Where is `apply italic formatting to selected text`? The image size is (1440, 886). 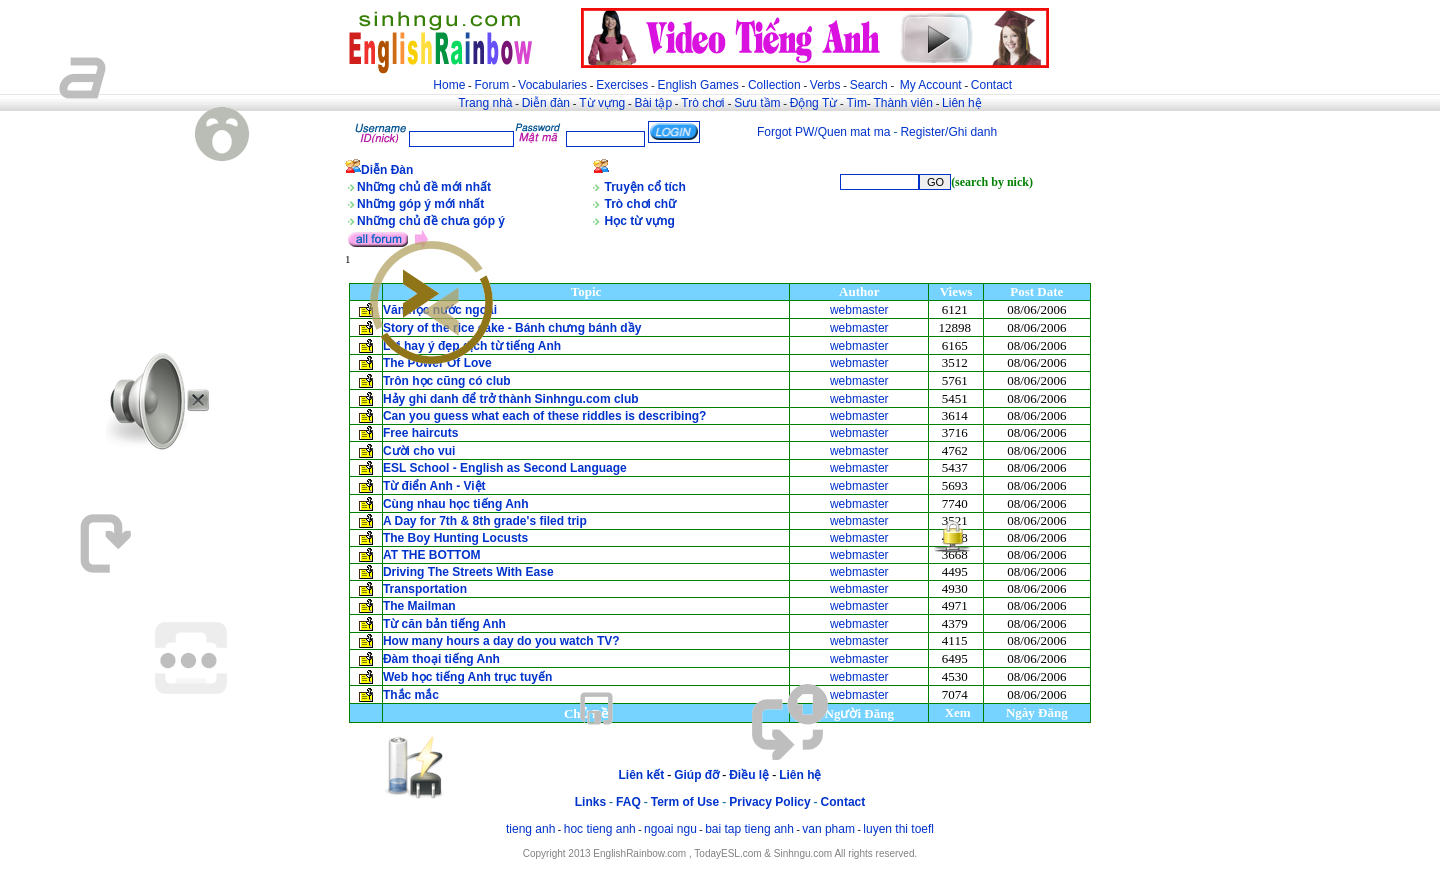
apply italic formatting to selected text is located at coordinates (85, 78).